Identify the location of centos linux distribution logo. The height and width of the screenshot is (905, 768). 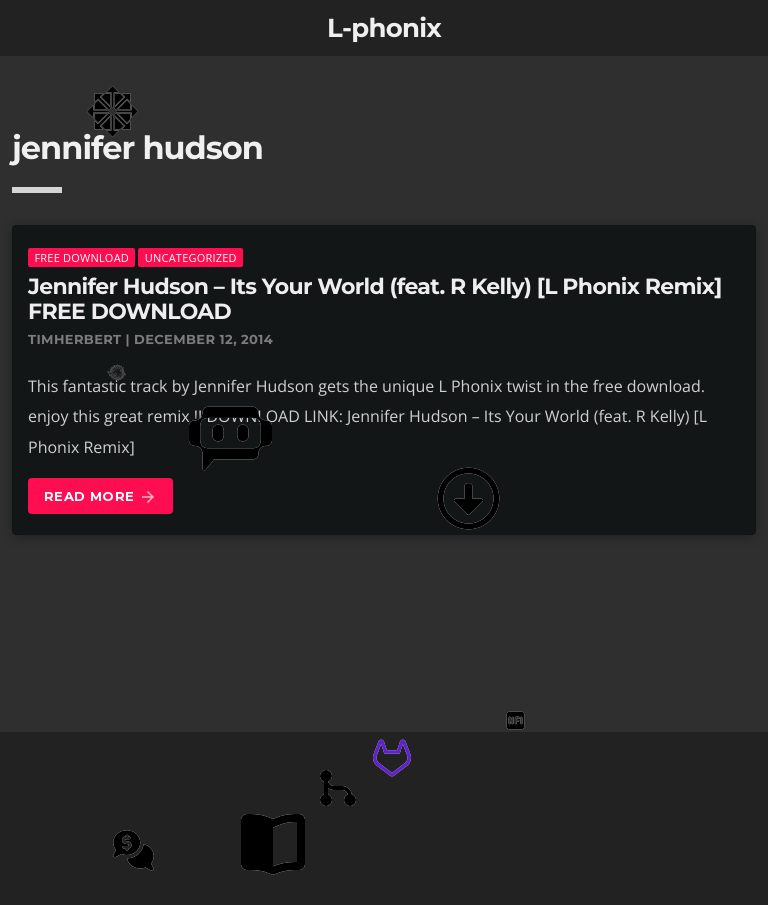
(112, 111).